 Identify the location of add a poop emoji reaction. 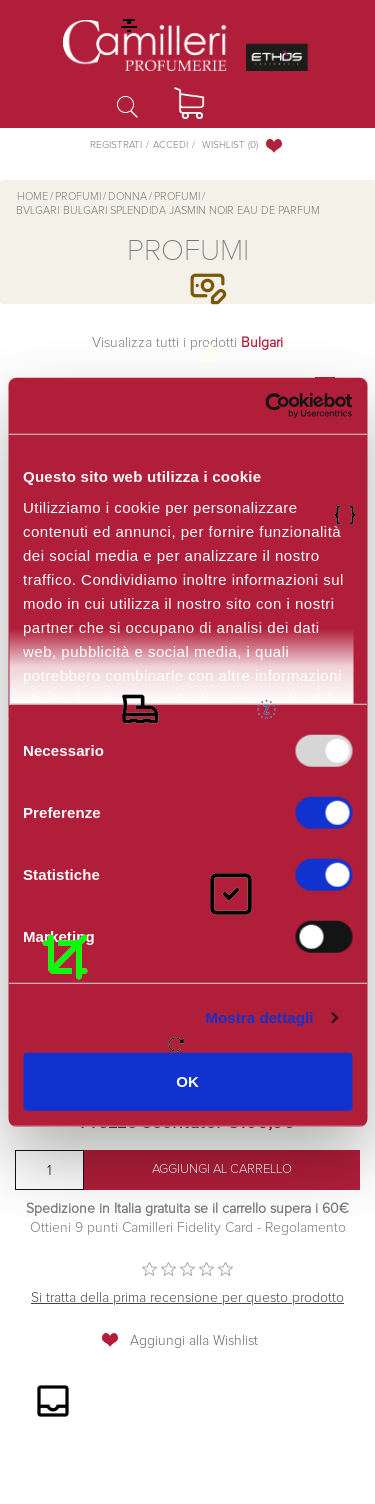
(210, 353).